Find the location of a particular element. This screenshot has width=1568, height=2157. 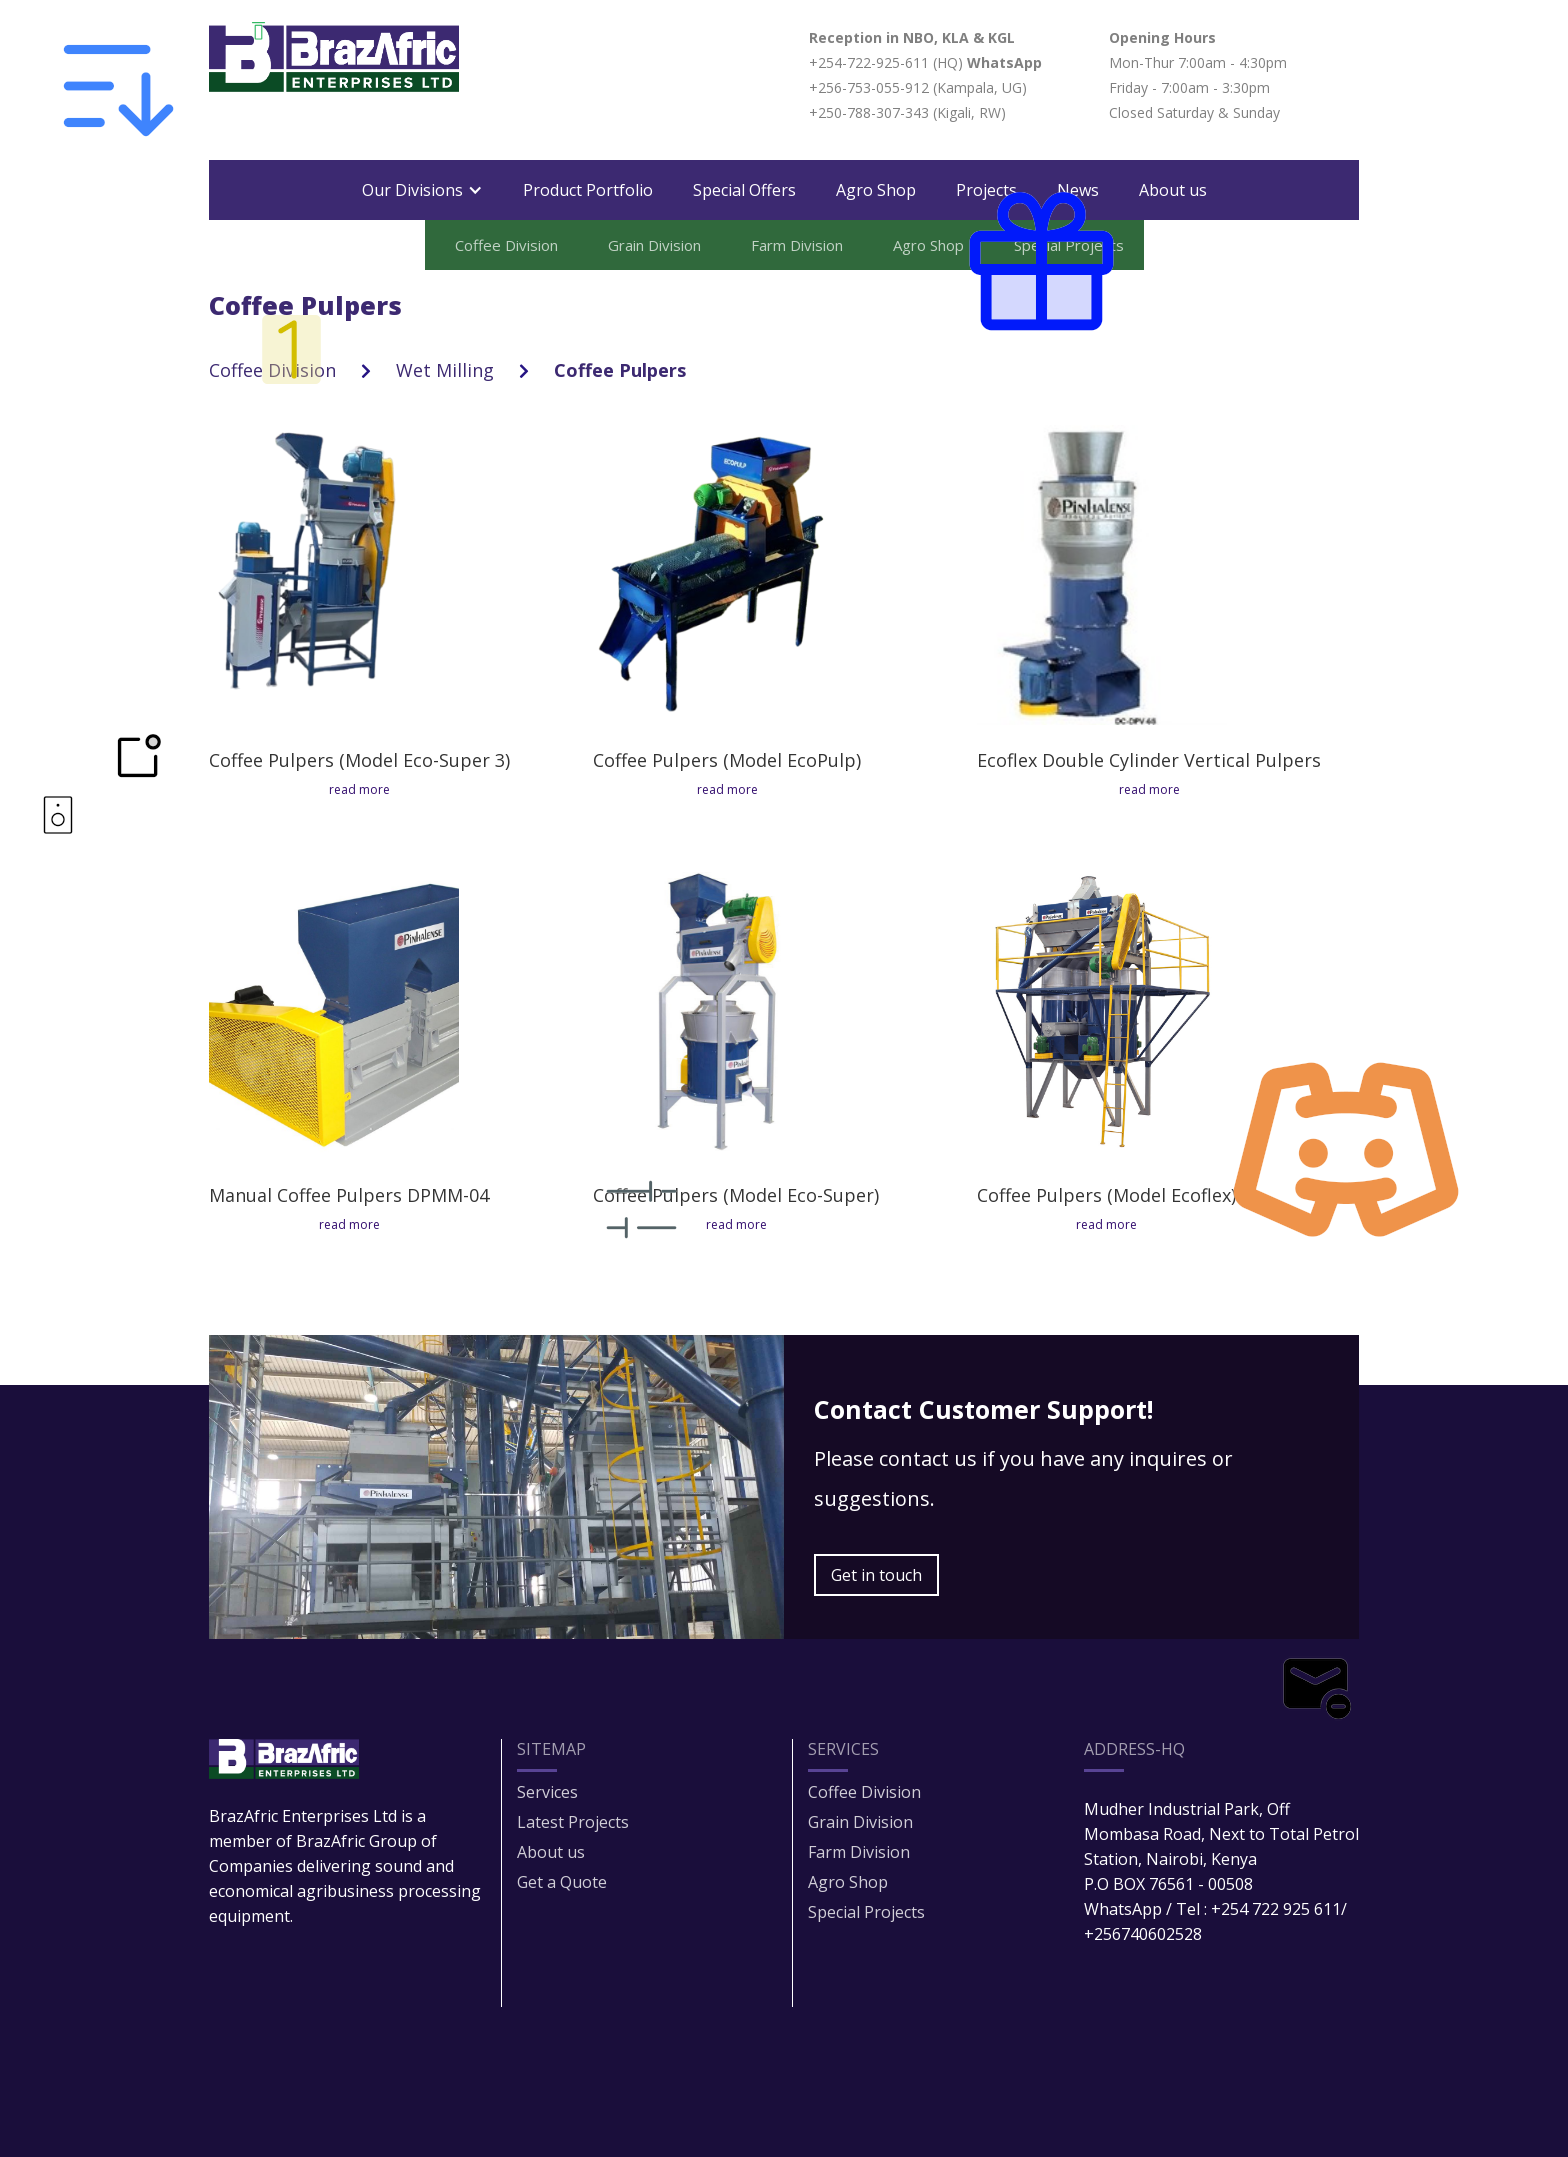

adjust settings or preferences is located at coordinates (641, 1209).